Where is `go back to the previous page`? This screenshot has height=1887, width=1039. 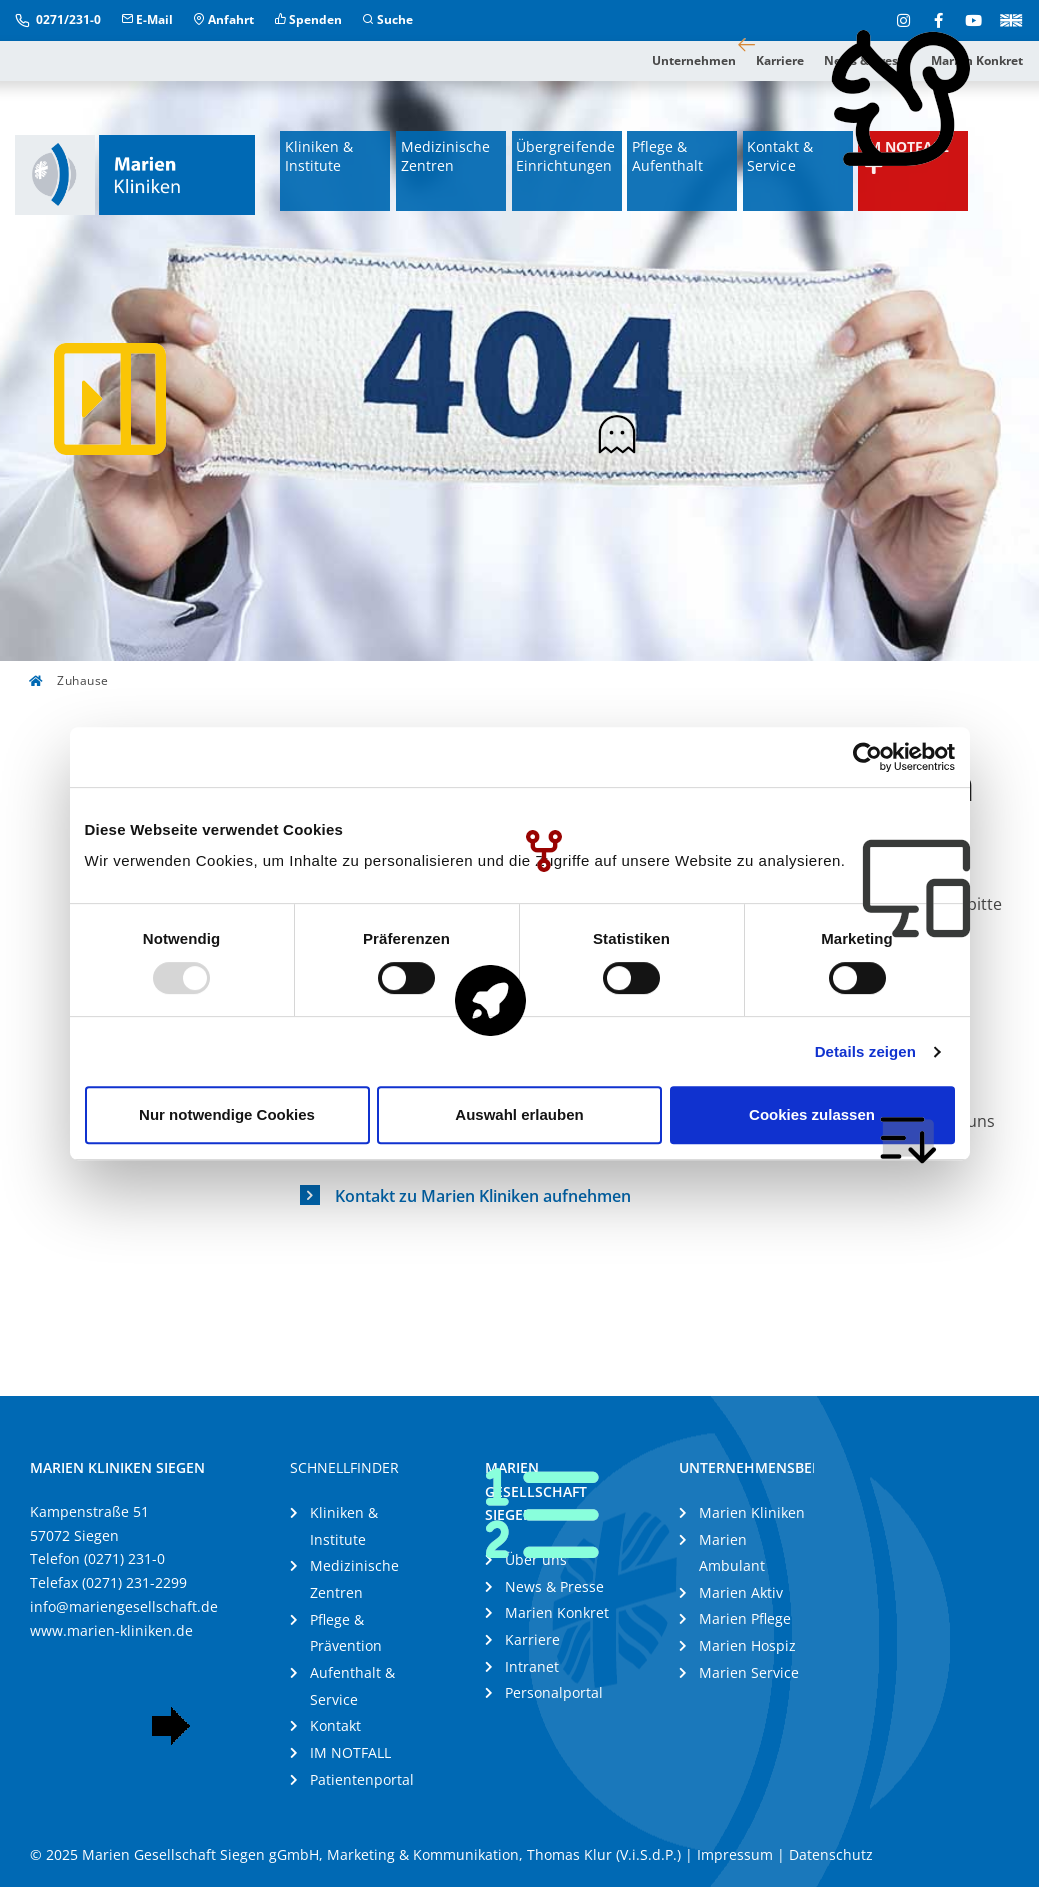
go back to the previous page is located at coordinates (746, 44).